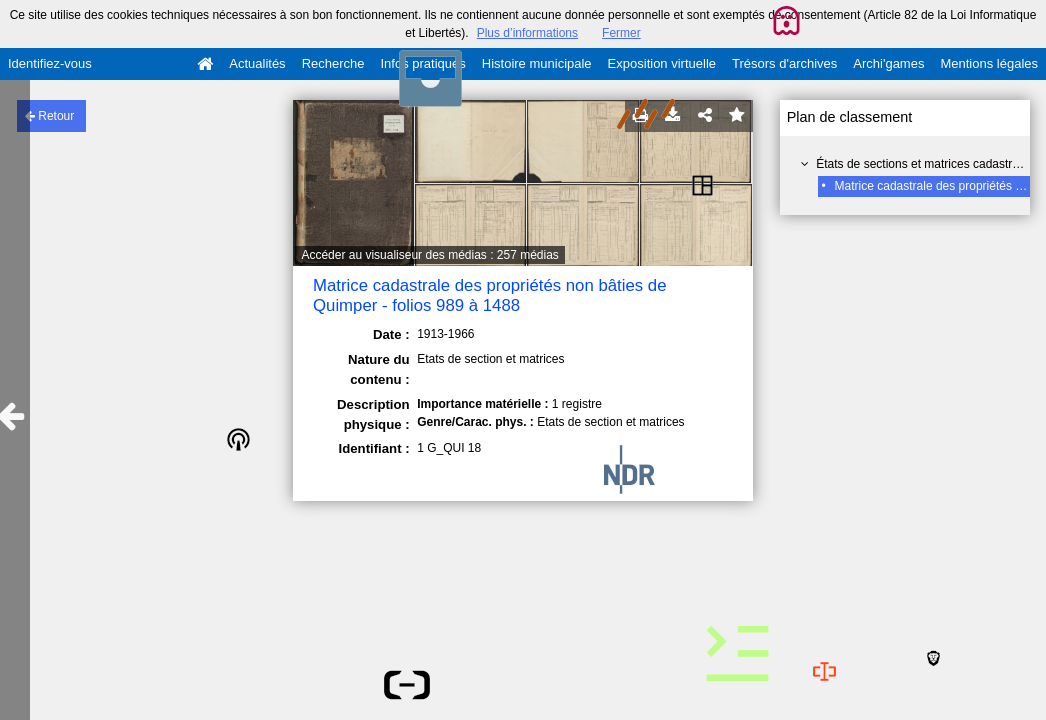 This screenshot has height=720, width=1046. I want to click on switch to grid layout view, so click(702, 185).